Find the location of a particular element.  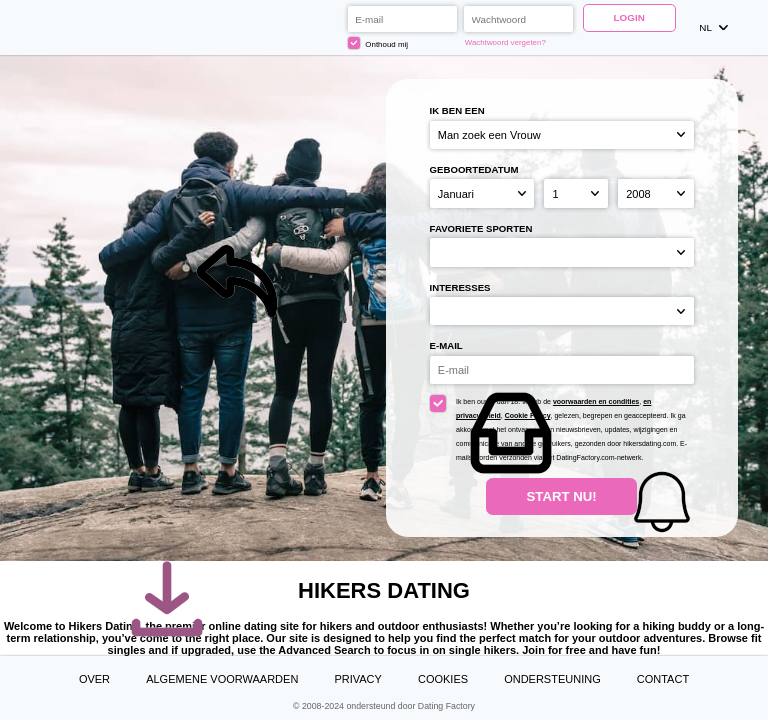

view your inbox is located at coordinates (511, 433).